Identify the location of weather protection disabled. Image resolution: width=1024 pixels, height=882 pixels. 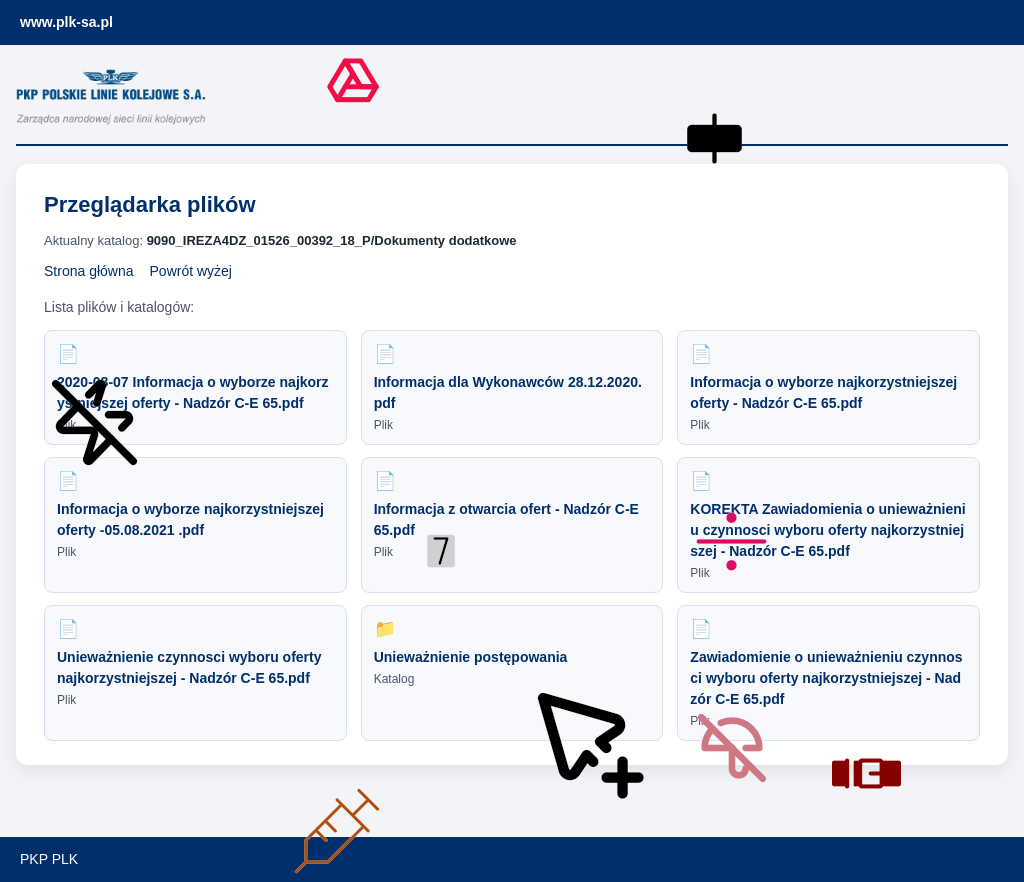
(732, 748).